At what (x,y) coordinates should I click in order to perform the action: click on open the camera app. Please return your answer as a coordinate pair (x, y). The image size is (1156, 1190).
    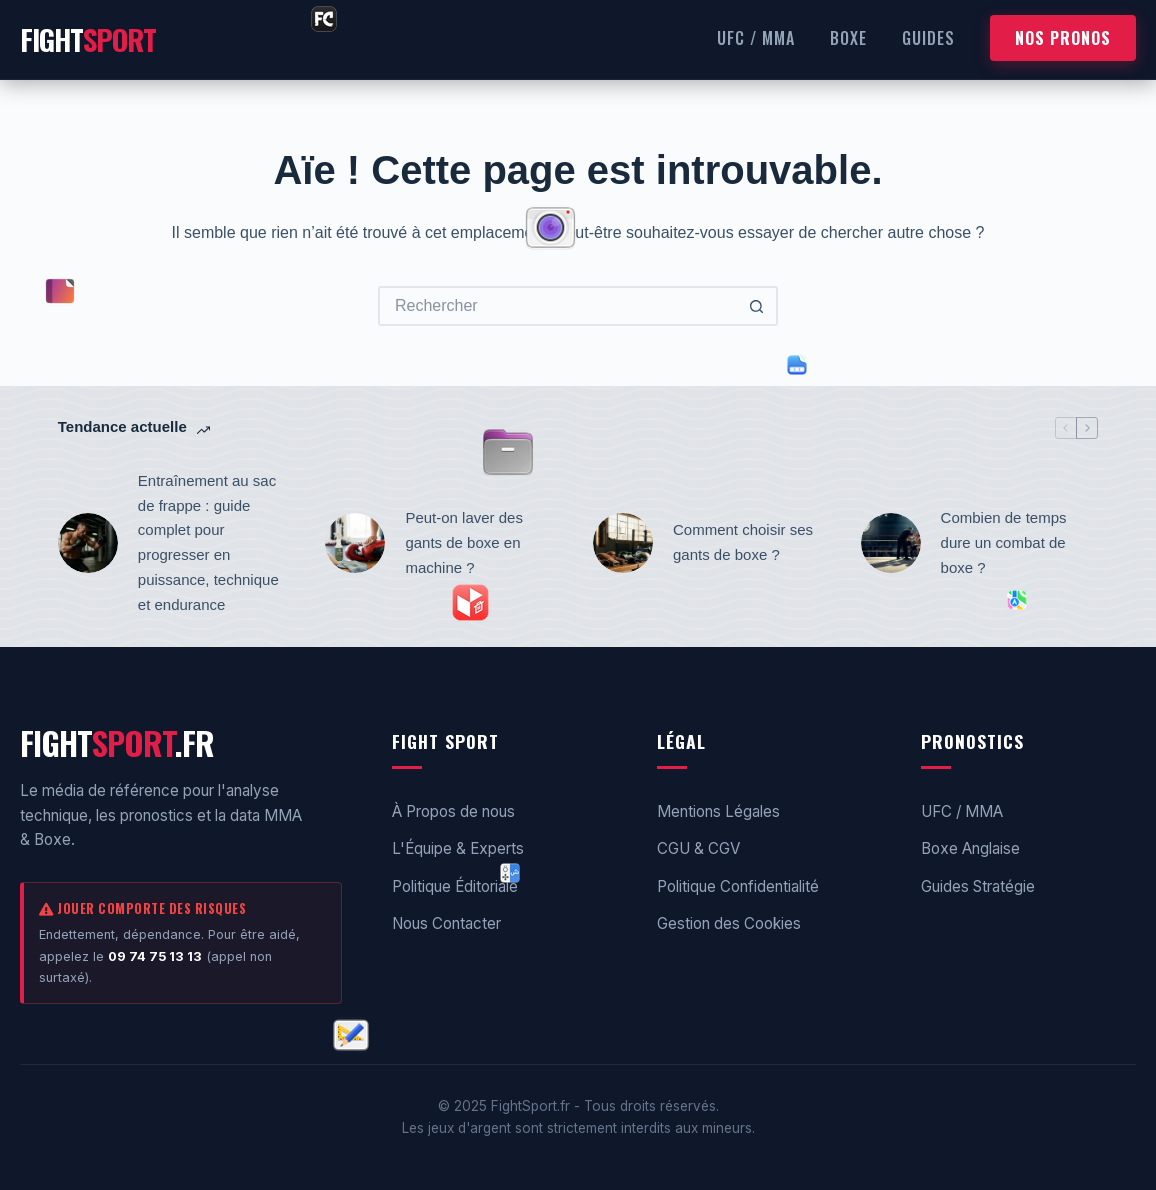
    Looking at the image, I should click on (550, 227).